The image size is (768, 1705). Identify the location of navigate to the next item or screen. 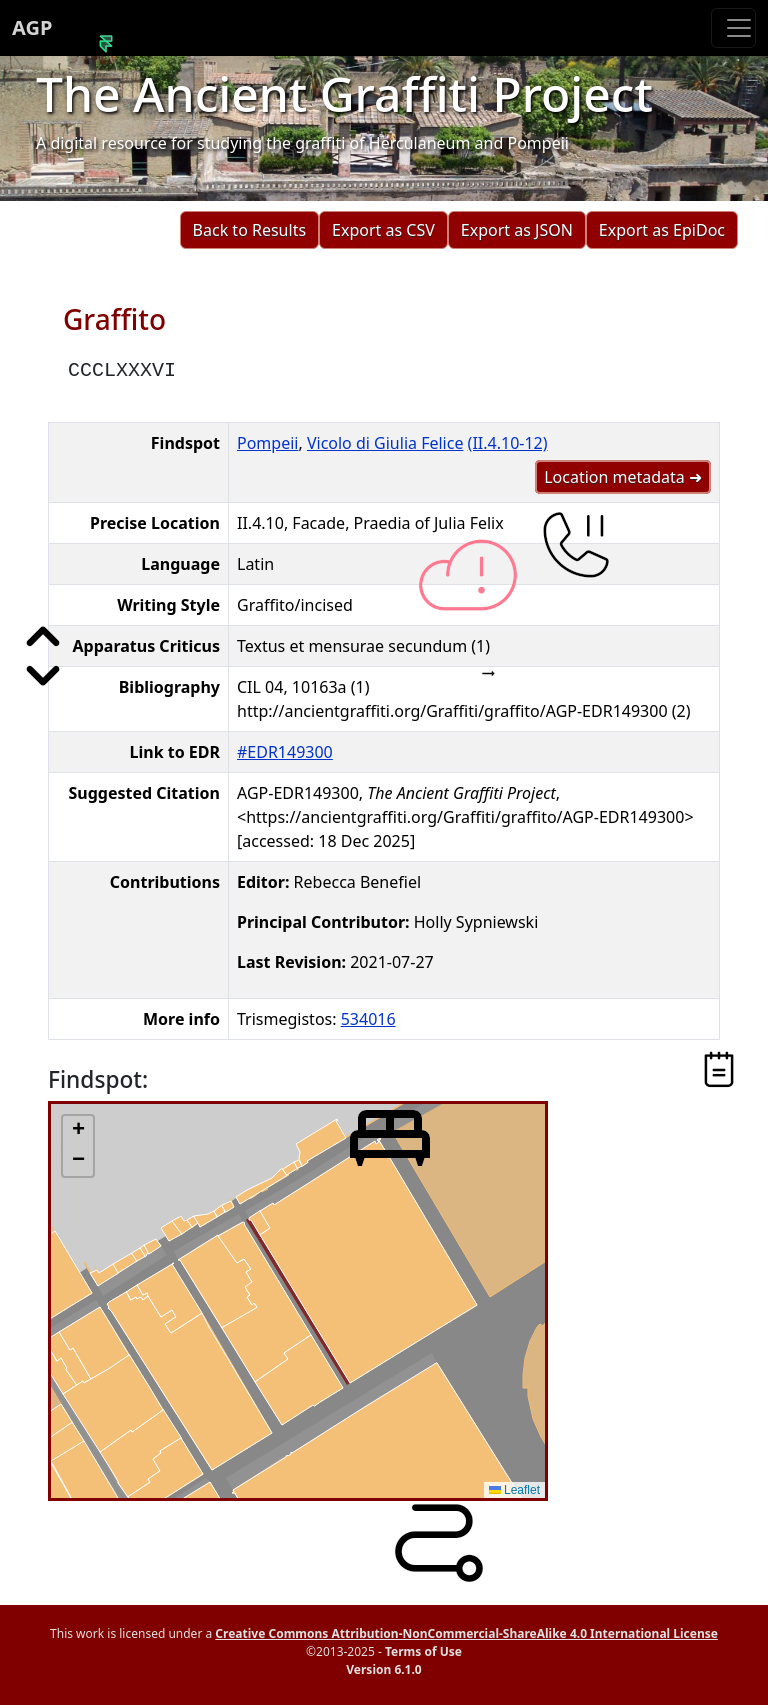
(488, 673).